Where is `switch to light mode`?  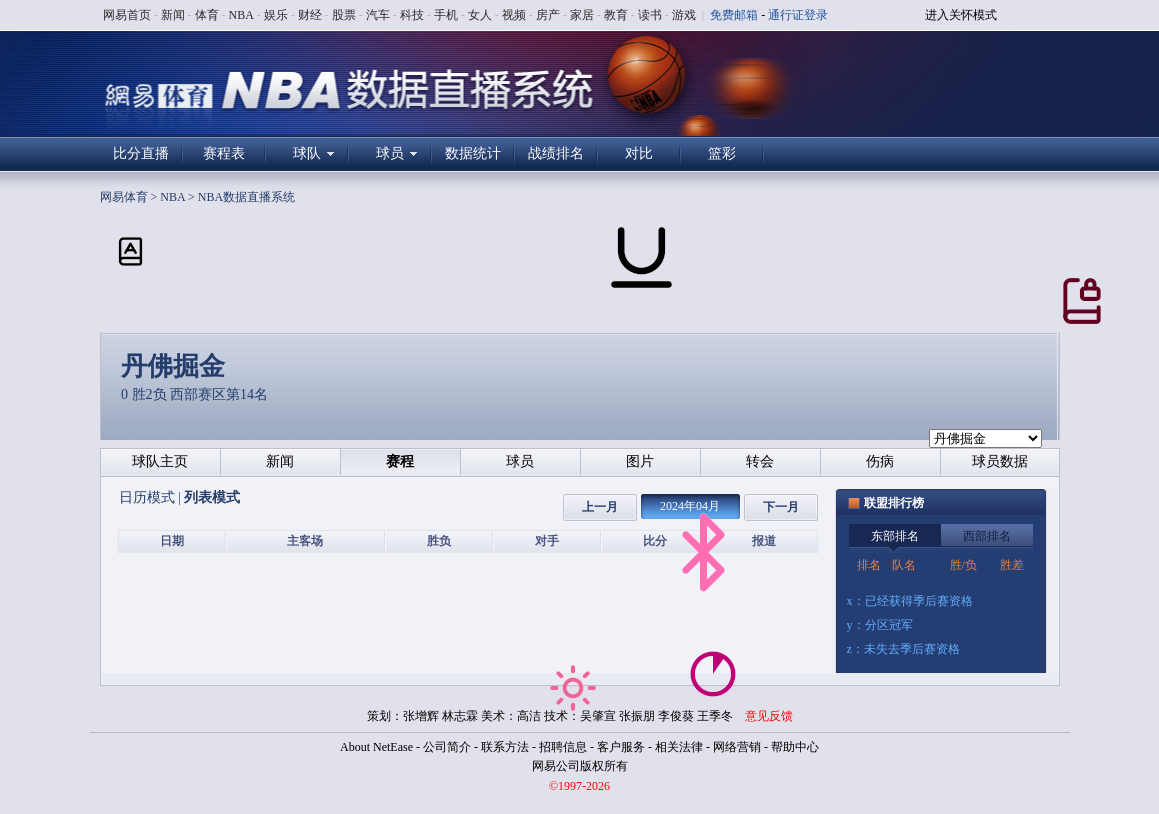
switch to light mode is located at coordinates (573, 688).